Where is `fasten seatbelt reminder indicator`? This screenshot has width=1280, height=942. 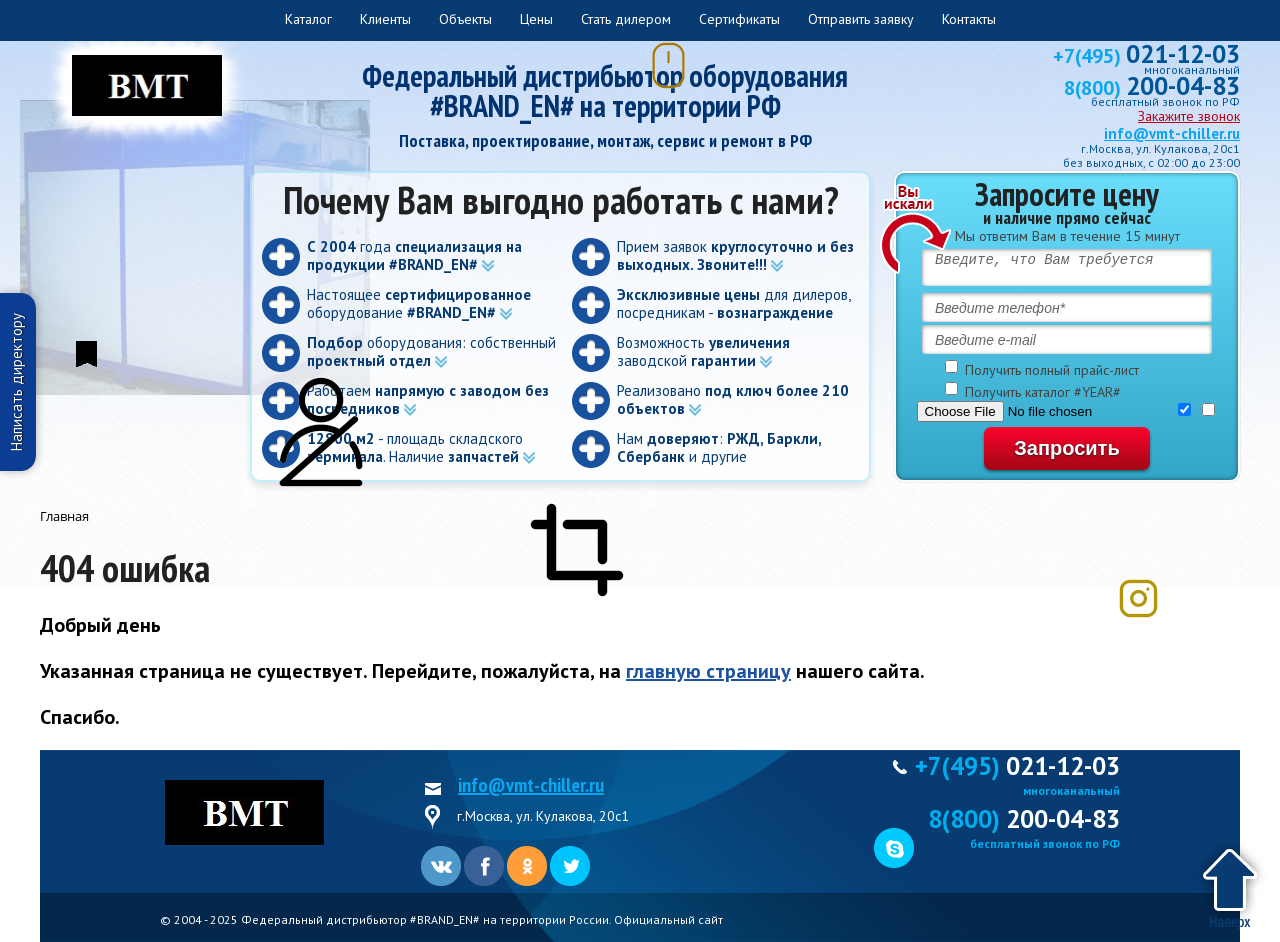 fasten seatbelt reminder indicator is located at coordinates (321, 432).